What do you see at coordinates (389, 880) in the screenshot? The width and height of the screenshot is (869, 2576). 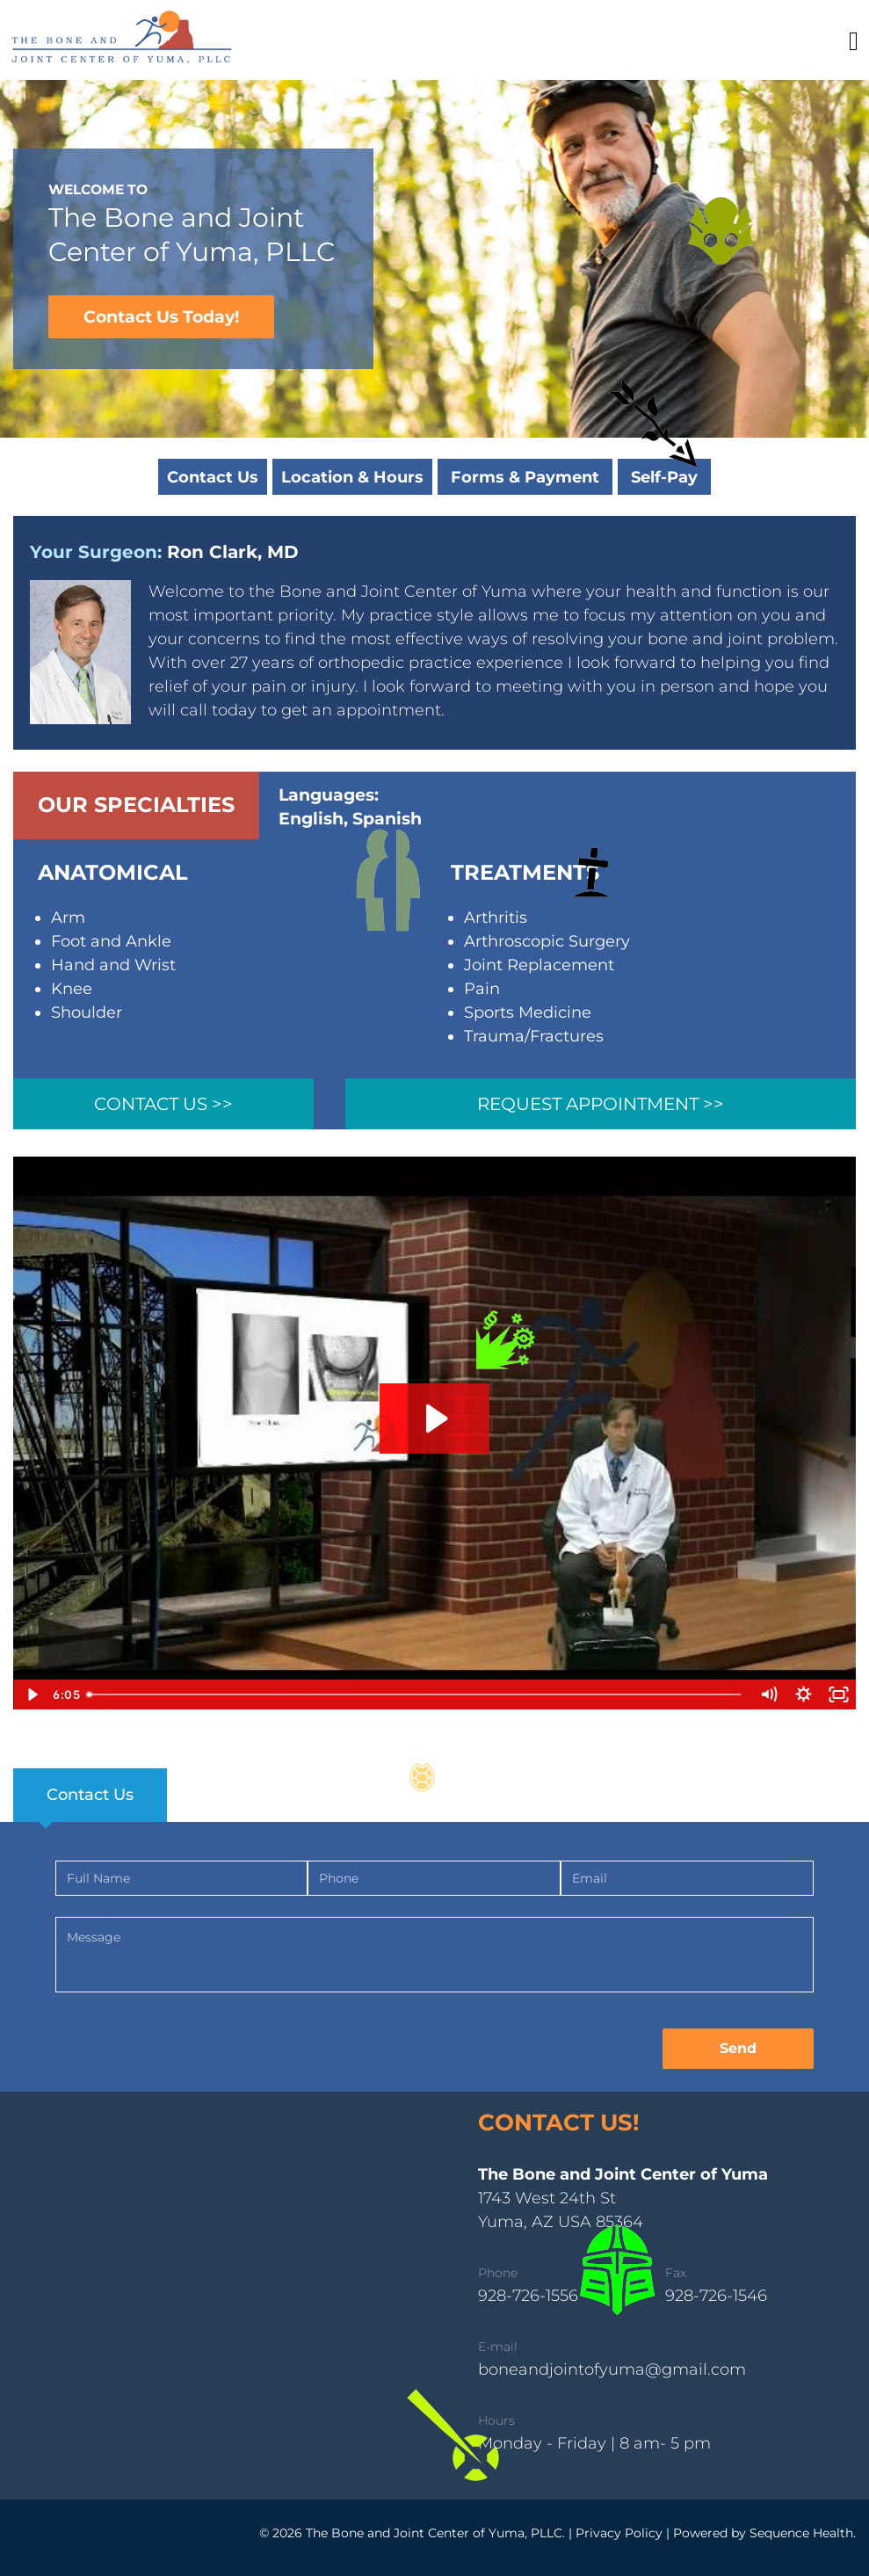 I see `summon a ghost companion` at bounding box center [389, 880].